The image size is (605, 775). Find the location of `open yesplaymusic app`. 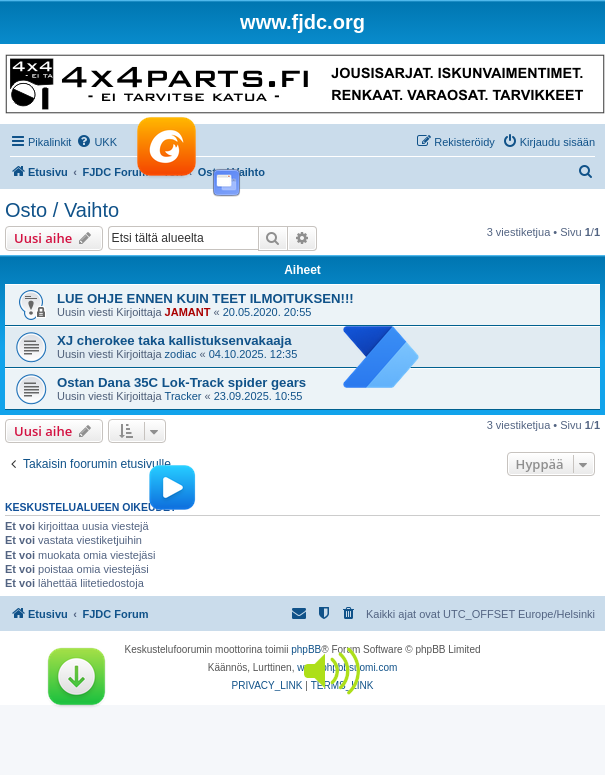

open yesplaymusic app is located at coordinates (171, 487).